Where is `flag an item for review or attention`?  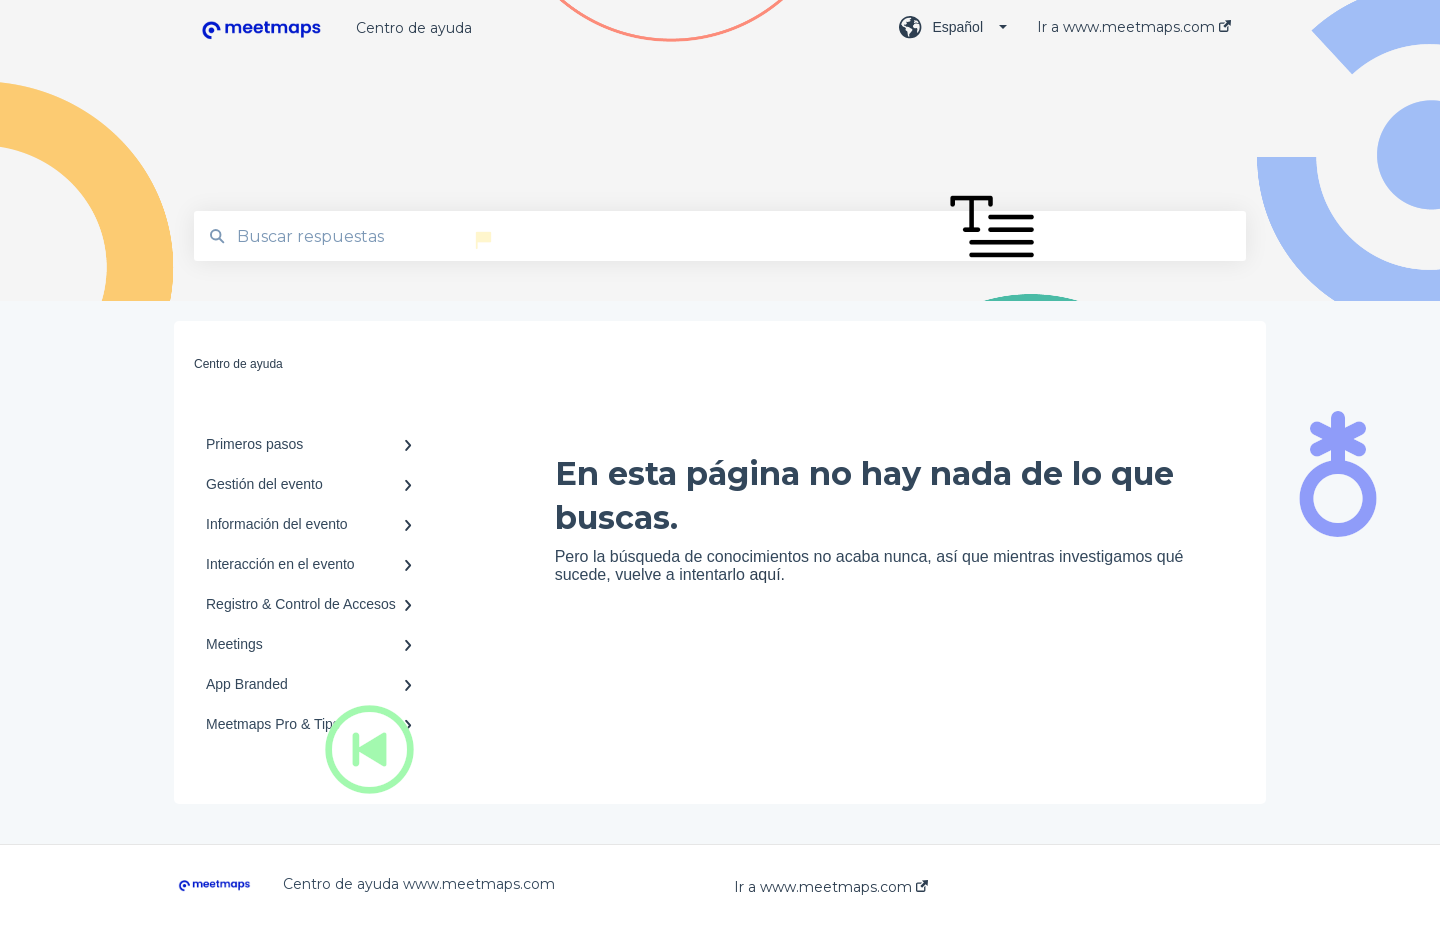 flag an item for review or attention is located at coordinates (483, 239).